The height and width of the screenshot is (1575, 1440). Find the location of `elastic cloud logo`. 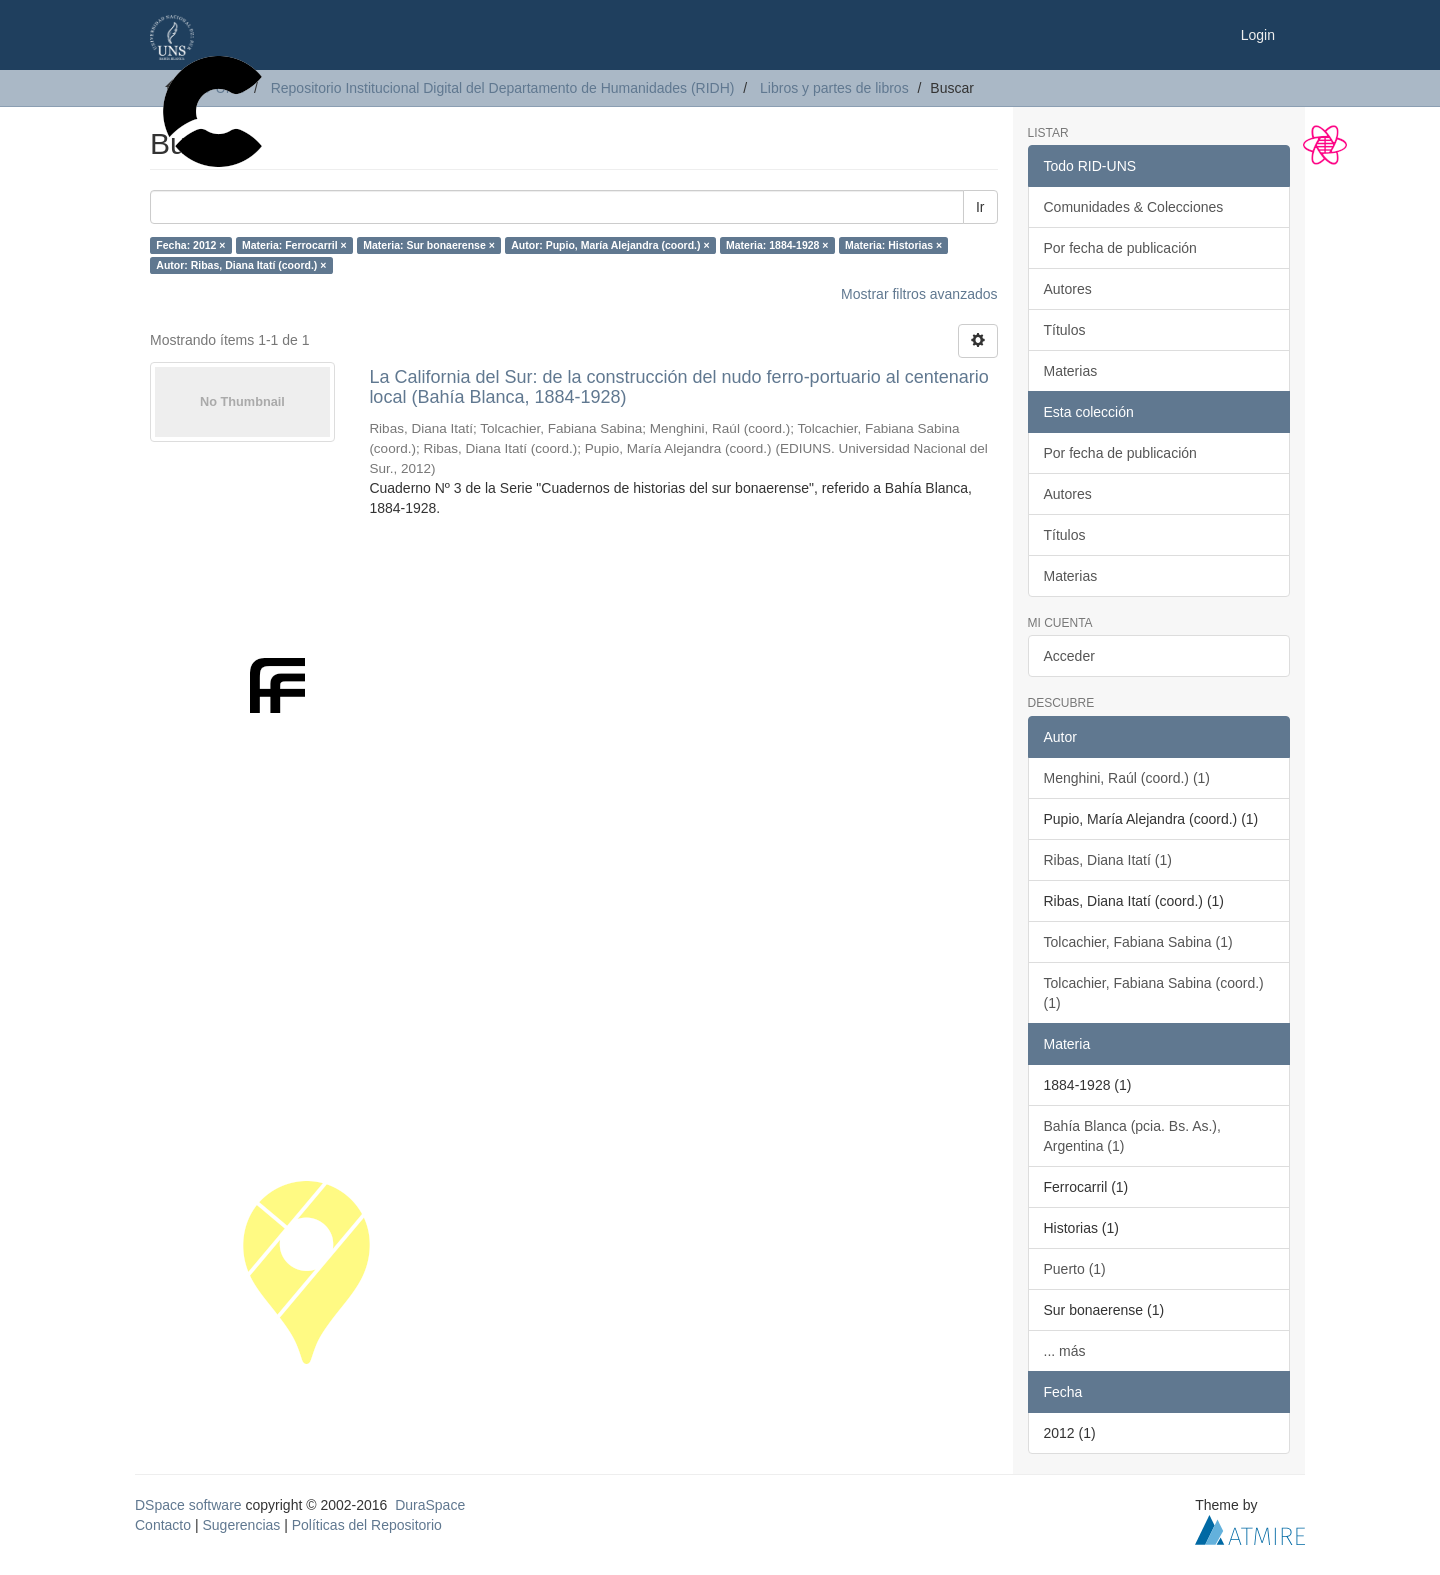

elastic cloud logo is located at coordinates (212, 111).